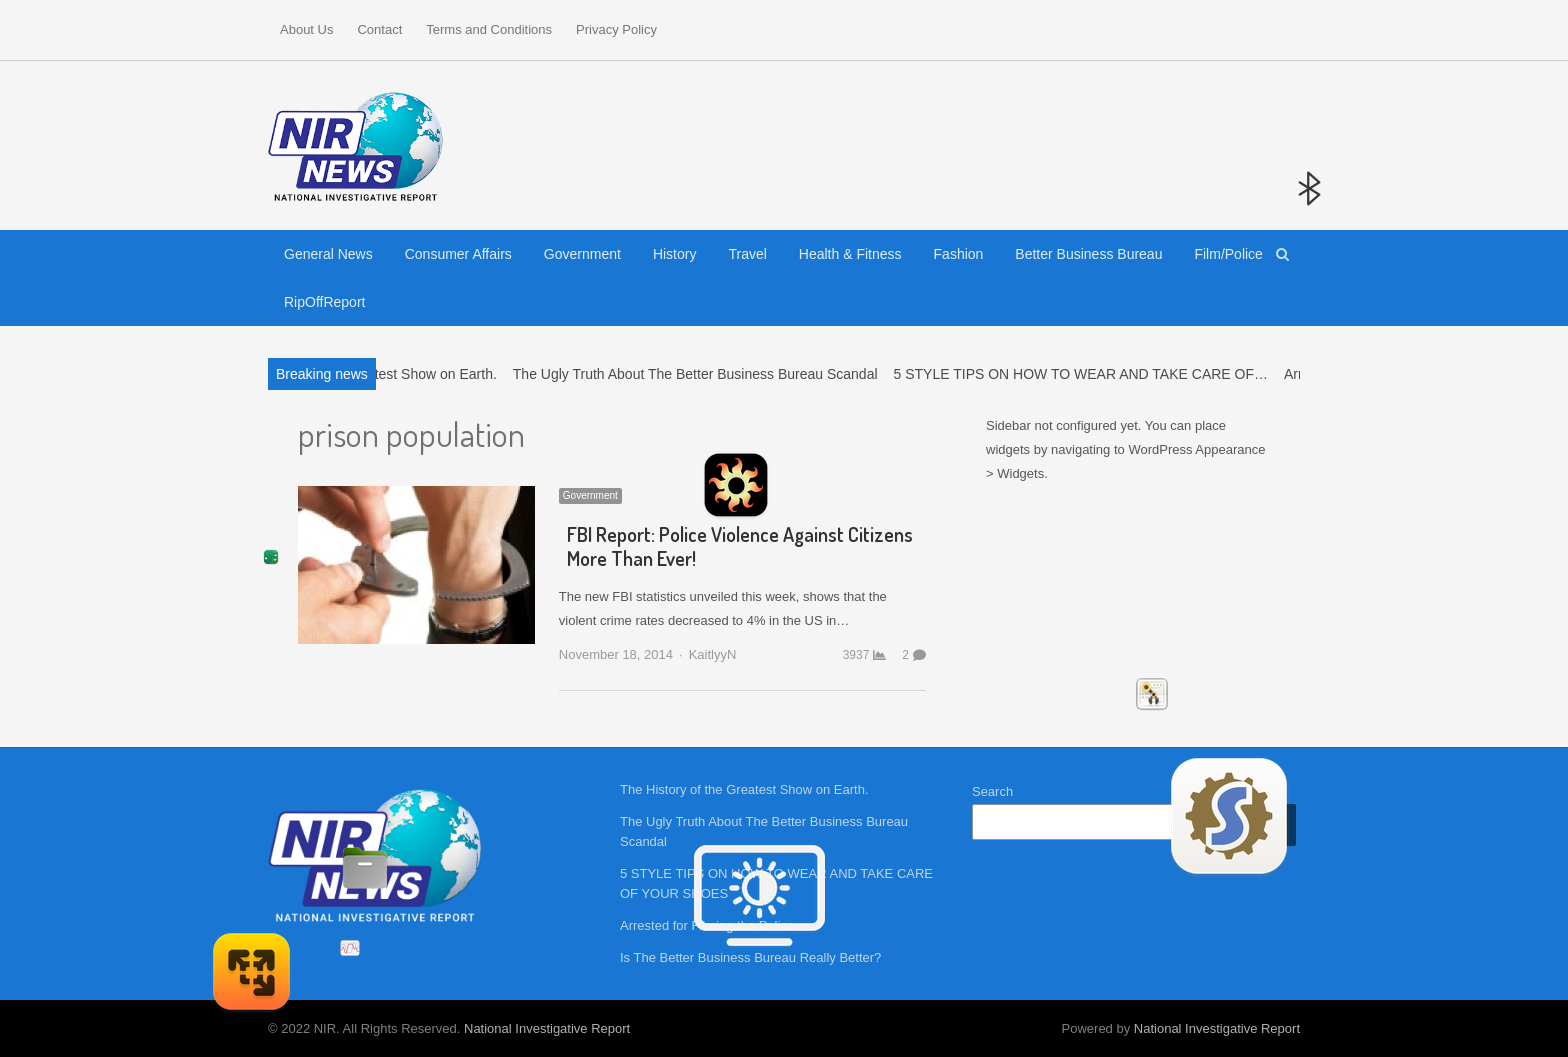  What do you see at coordinates (251, 971) in the screenshot?
I see `open vmware player application` at bounding box center [251, 971].